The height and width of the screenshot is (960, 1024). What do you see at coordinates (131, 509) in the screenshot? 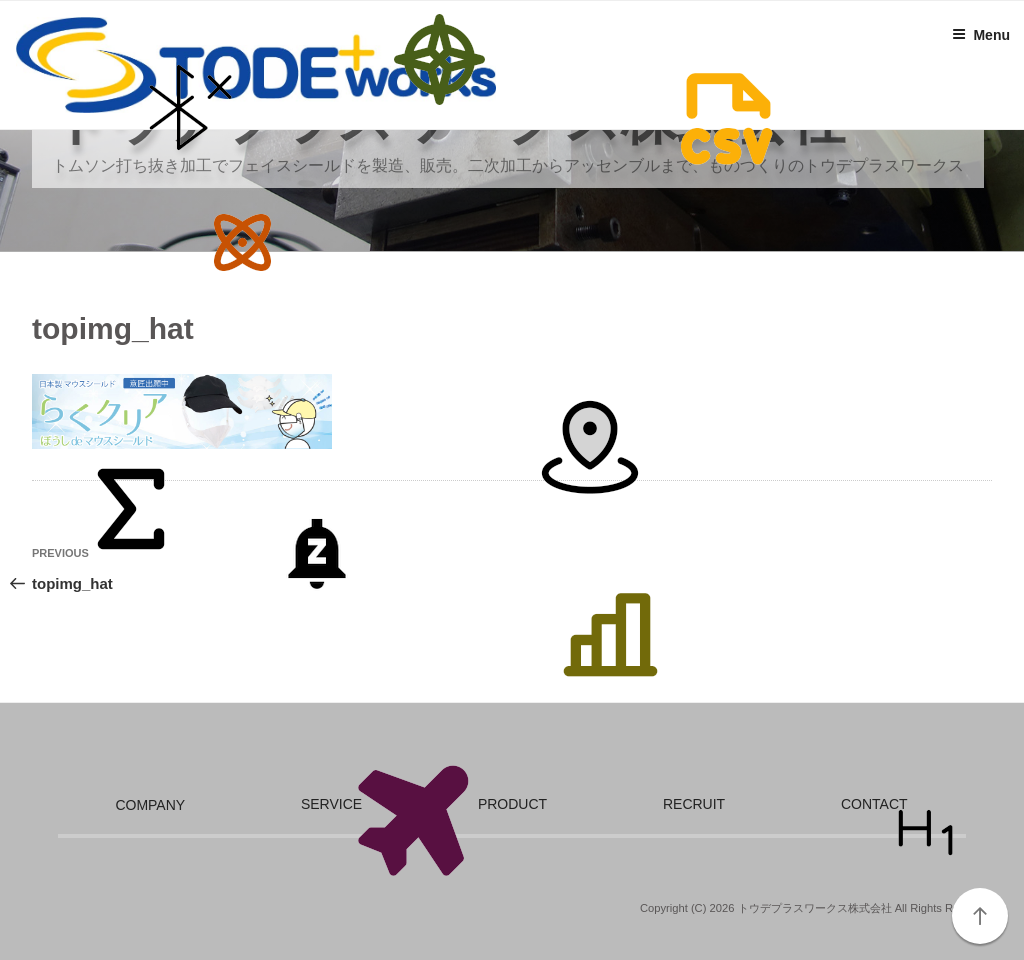
I see `calculate sum or total` at bounding box center [131, 509].